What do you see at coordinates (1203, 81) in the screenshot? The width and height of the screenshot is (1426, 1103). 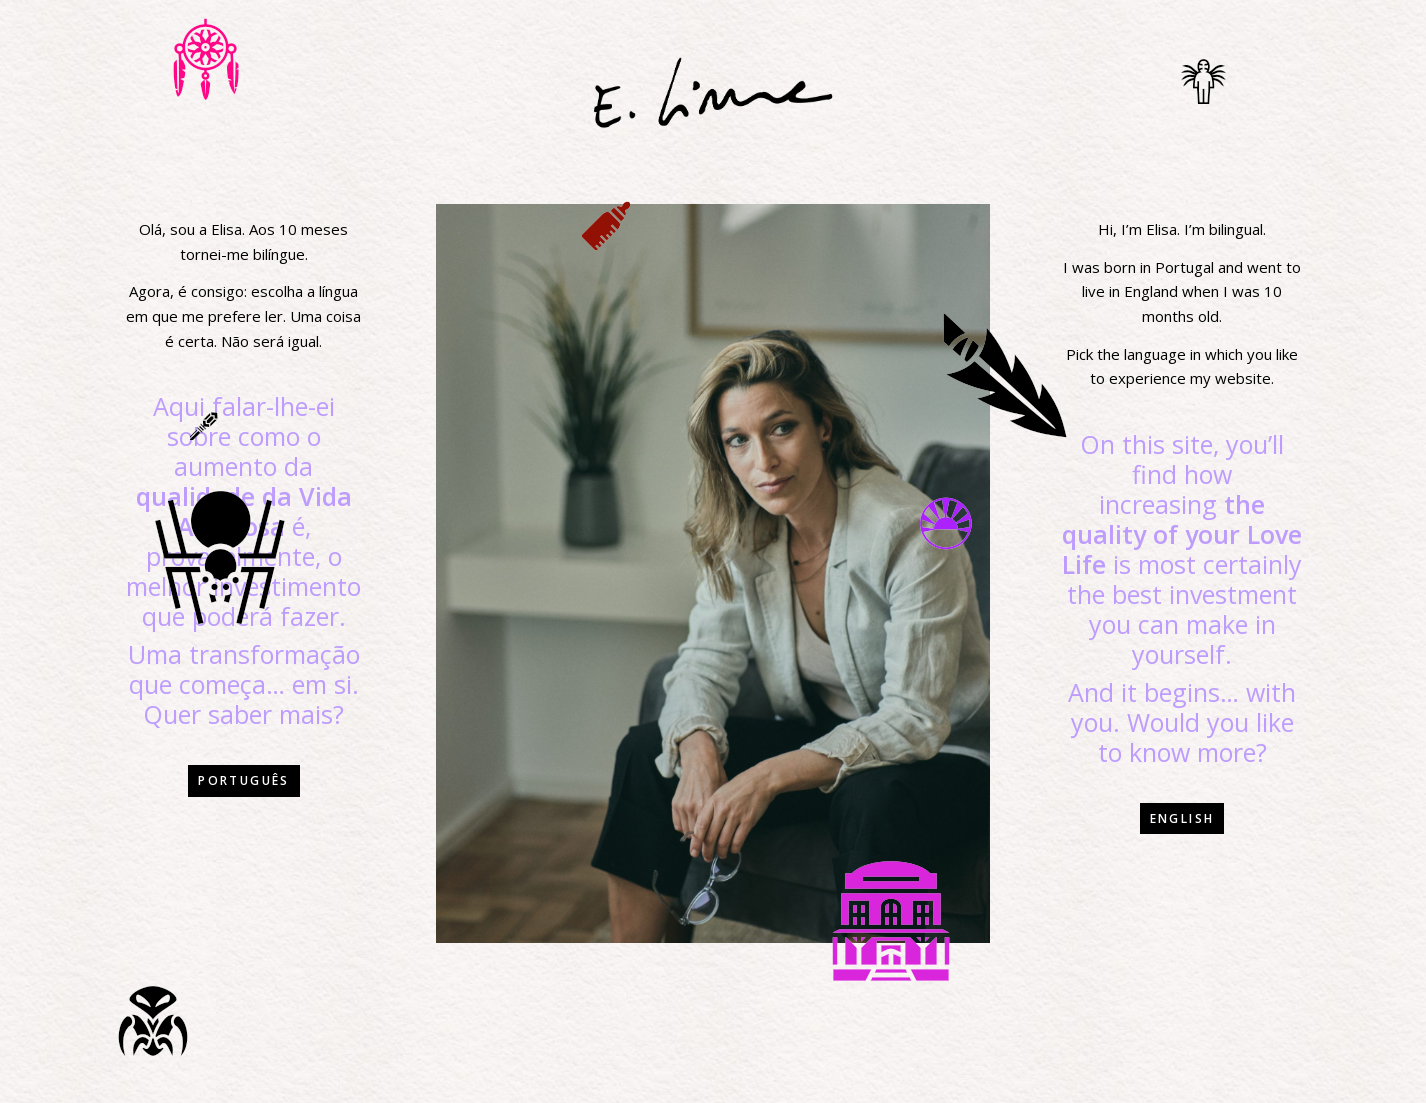 I see `select octopus-human hybrid character` at bounding box center [1203, 81].